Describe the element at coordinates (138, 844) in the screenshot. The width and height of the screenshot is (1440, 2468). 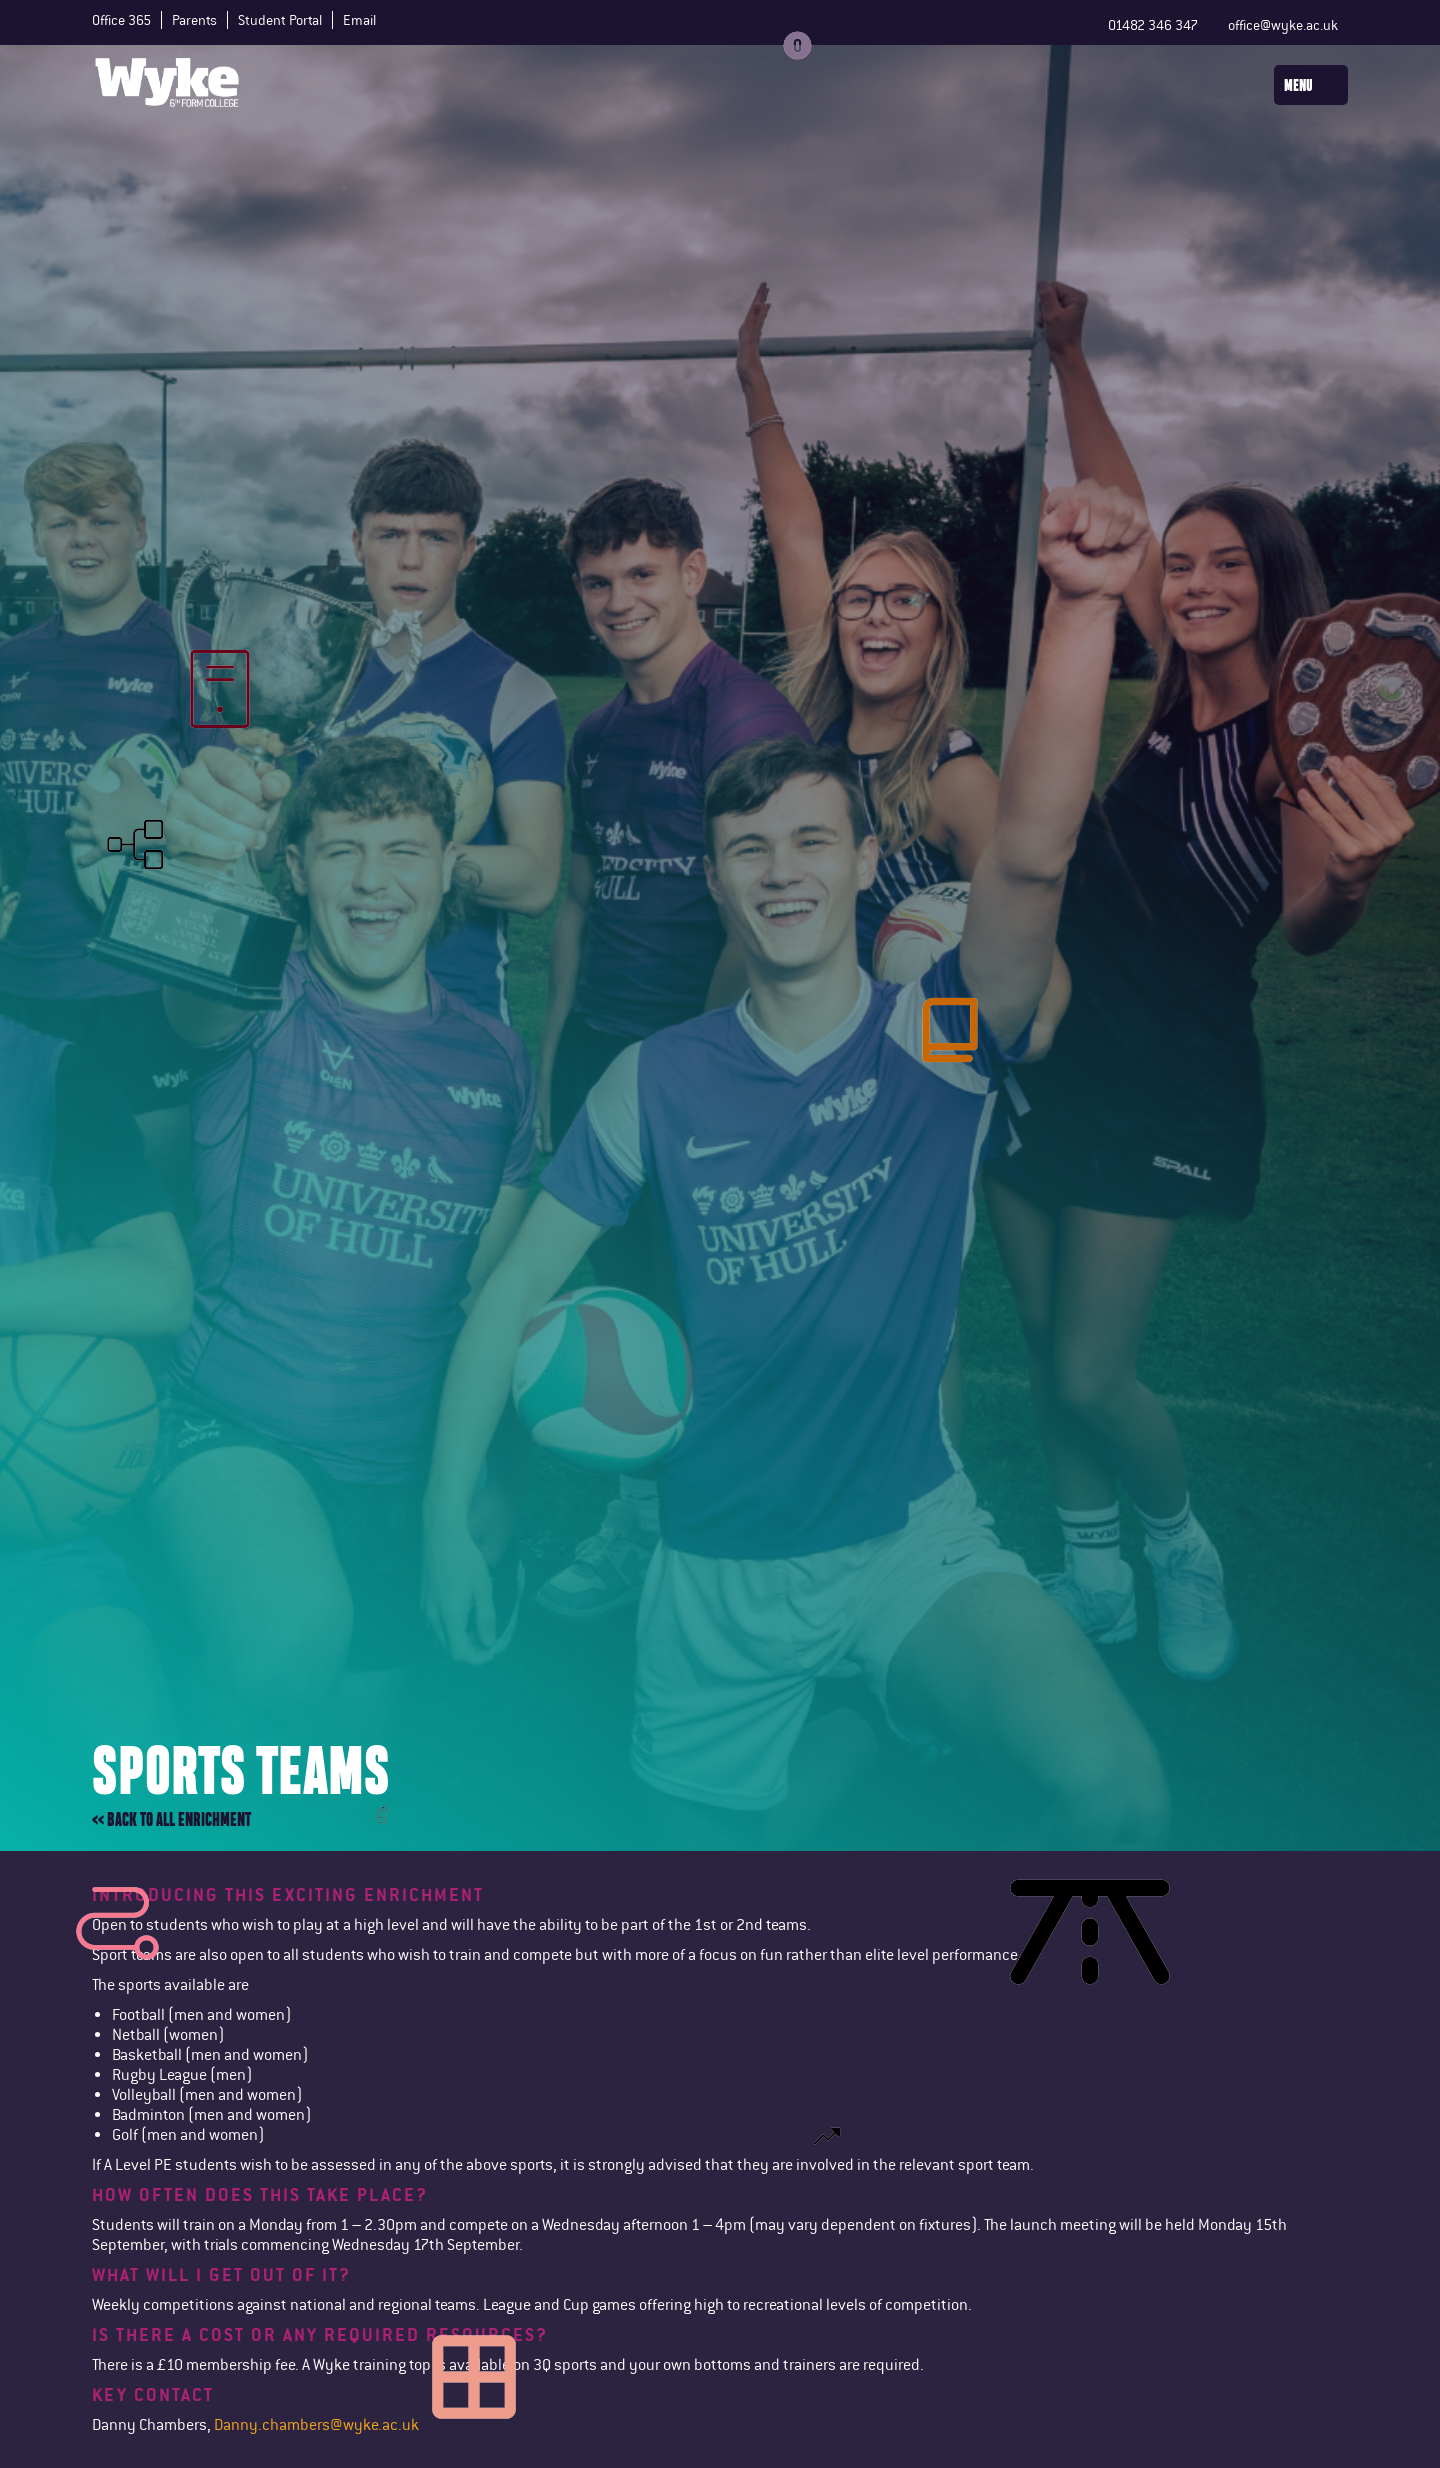
I see `view hierarchical data or folder structure` at that location.